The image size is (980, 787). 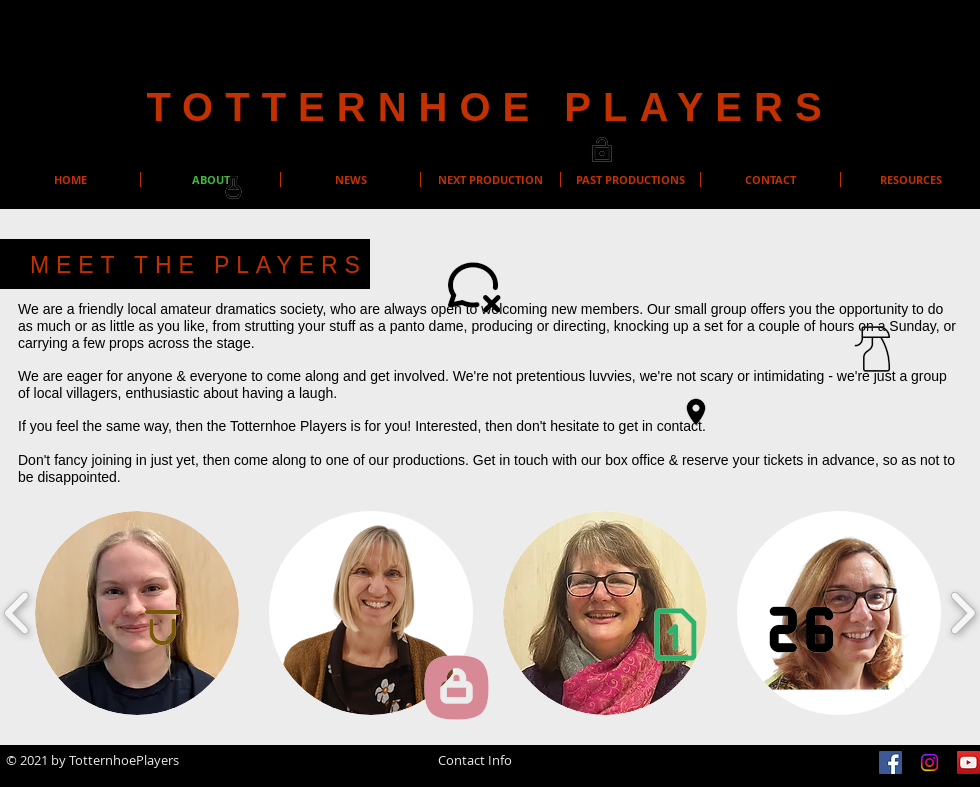 What do you see at coordinates (675, 634) in the screenshot?
I see `sim card slot 1 indicator` at bounding box center [675, 634].